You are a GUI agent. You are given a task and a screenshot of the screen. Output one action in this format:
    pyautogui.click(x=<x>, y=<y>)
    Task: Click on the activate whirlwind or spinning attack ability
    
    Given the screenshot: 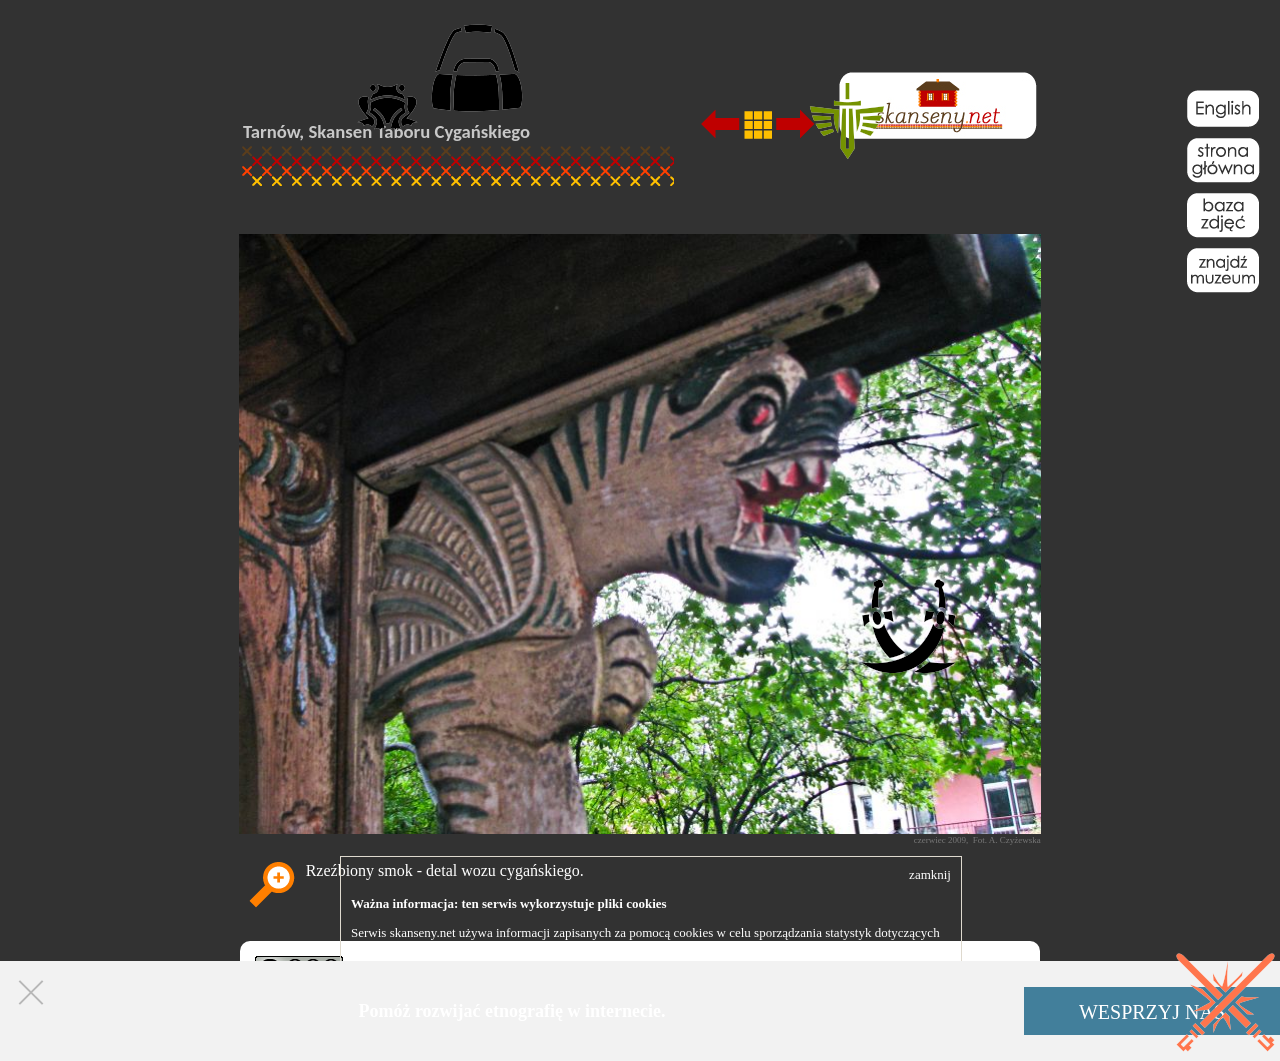 What is the action you would take?
    pyautogui.click(x=908, y=626)
    